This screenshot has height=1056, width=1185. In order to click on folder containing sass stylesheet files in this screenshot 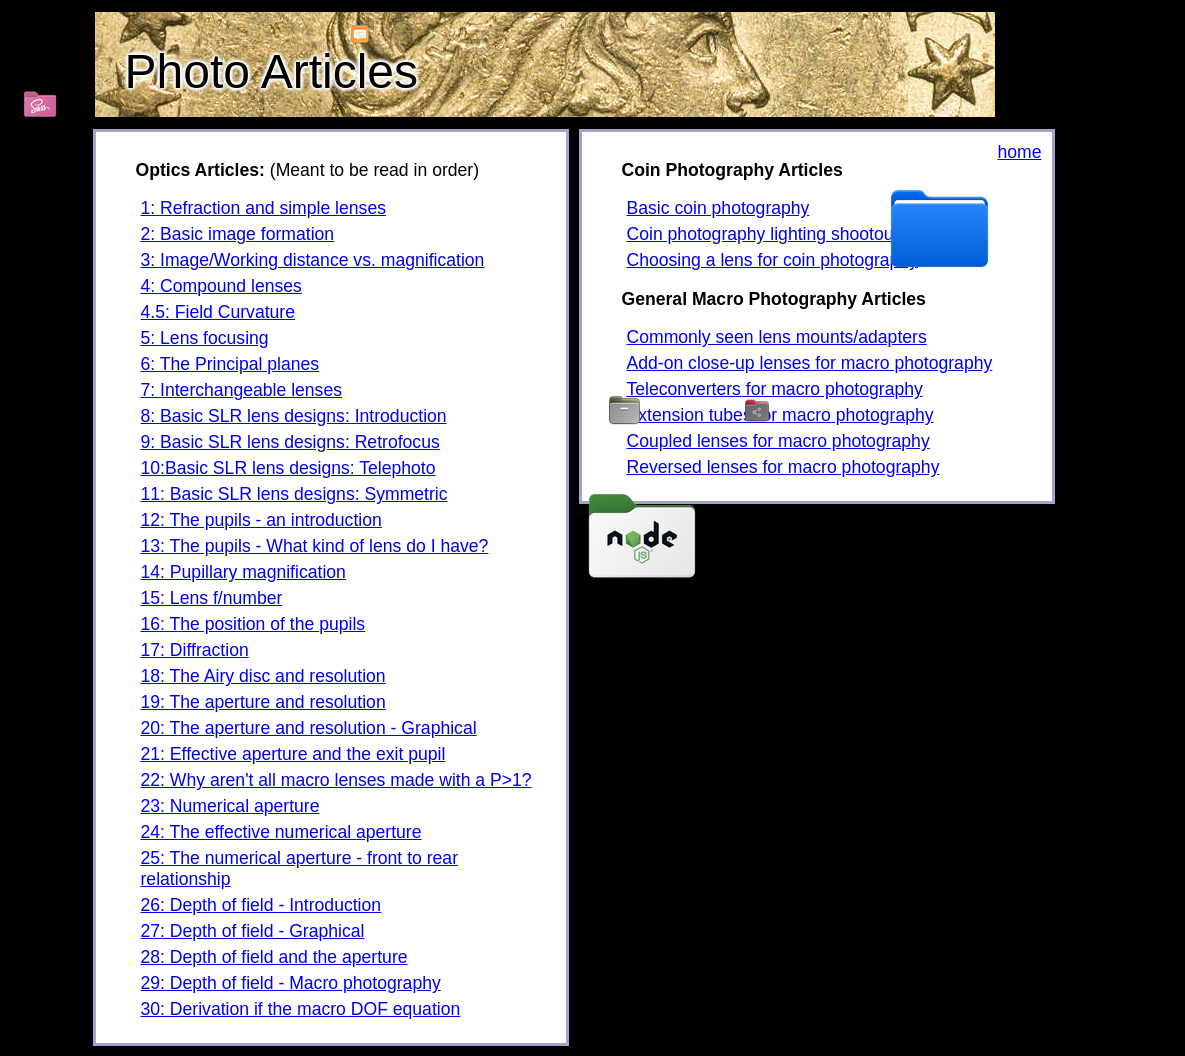, I will do `click(40, 105)`.